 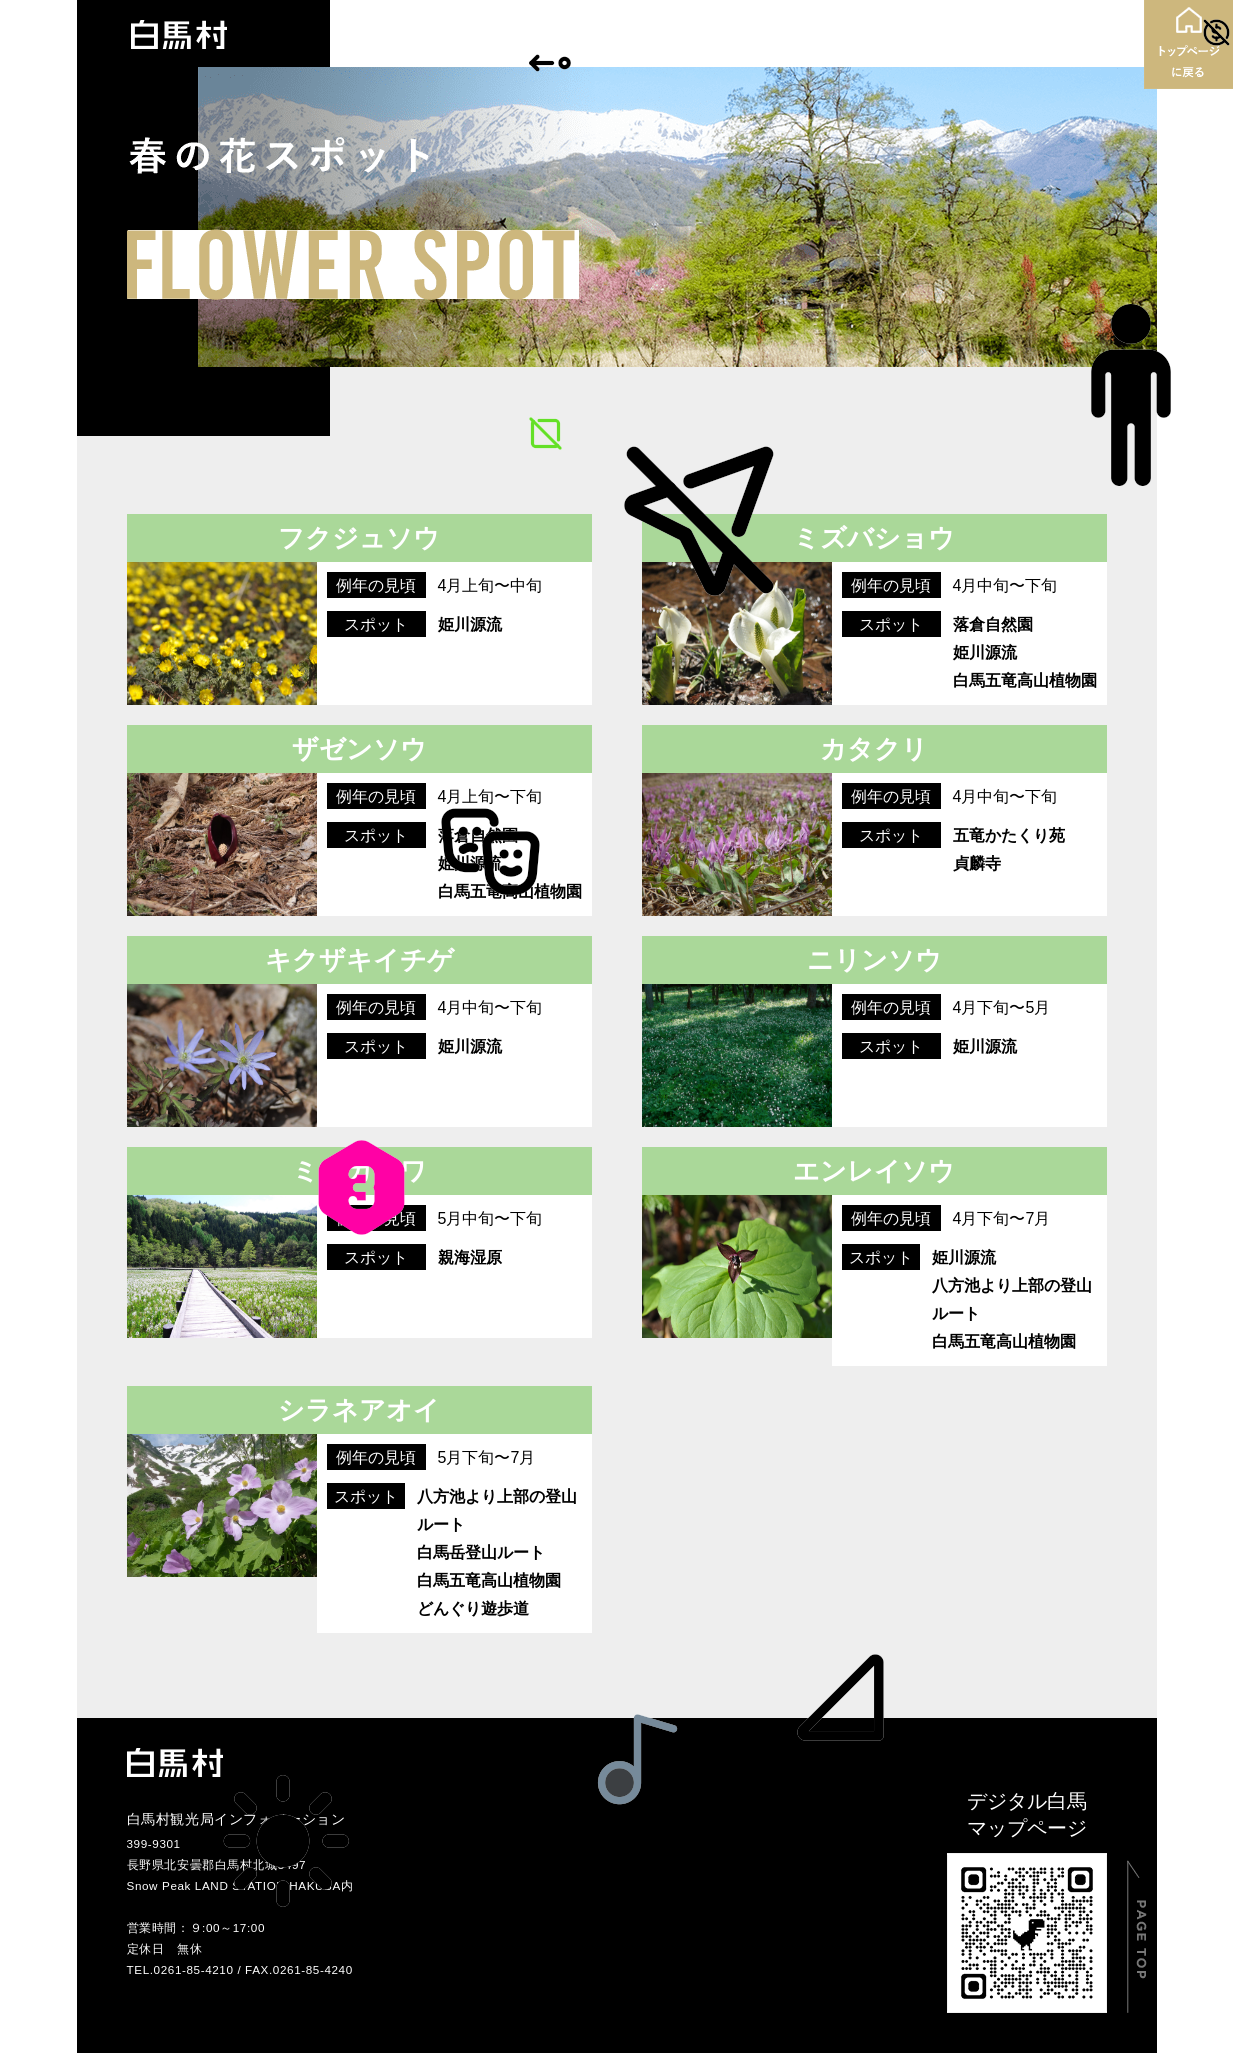 What do you see at coordinates (700, 520) in the screenshot?
I see `location services disabled` at bounding box center [700, 520].